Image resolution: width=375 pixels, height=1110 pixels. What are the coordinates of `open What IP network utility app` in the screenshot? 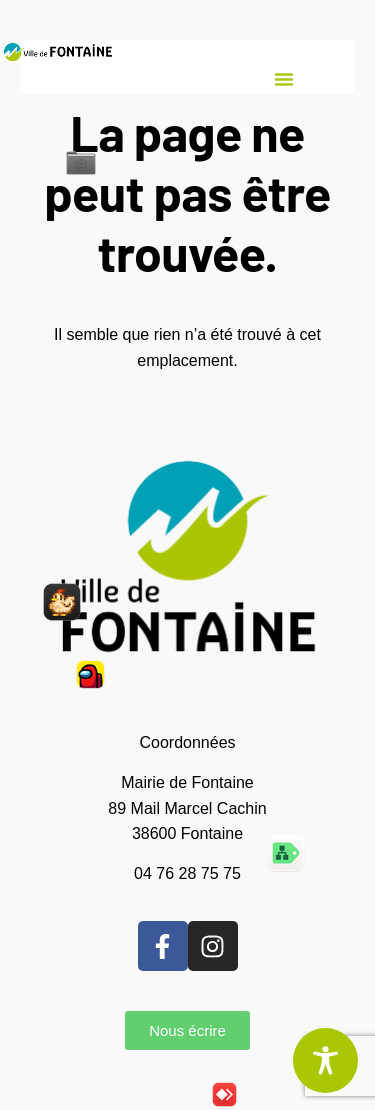 It's located at (286, 853).